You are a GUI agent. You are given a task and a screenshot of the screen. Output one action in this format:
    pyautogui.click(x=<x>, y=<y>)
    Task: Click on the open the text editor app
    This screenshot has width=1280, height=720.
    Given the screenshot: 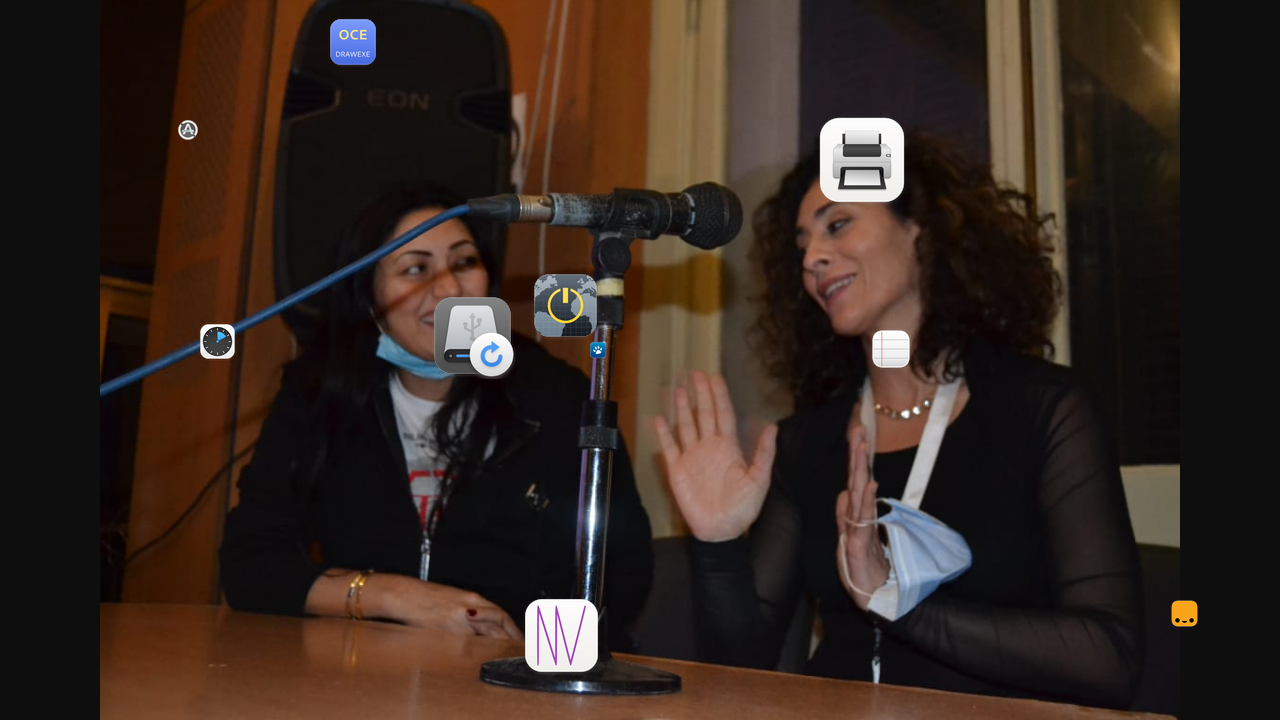 What is the action you would take?
    pyautogui.click(x=891, y=349)
    